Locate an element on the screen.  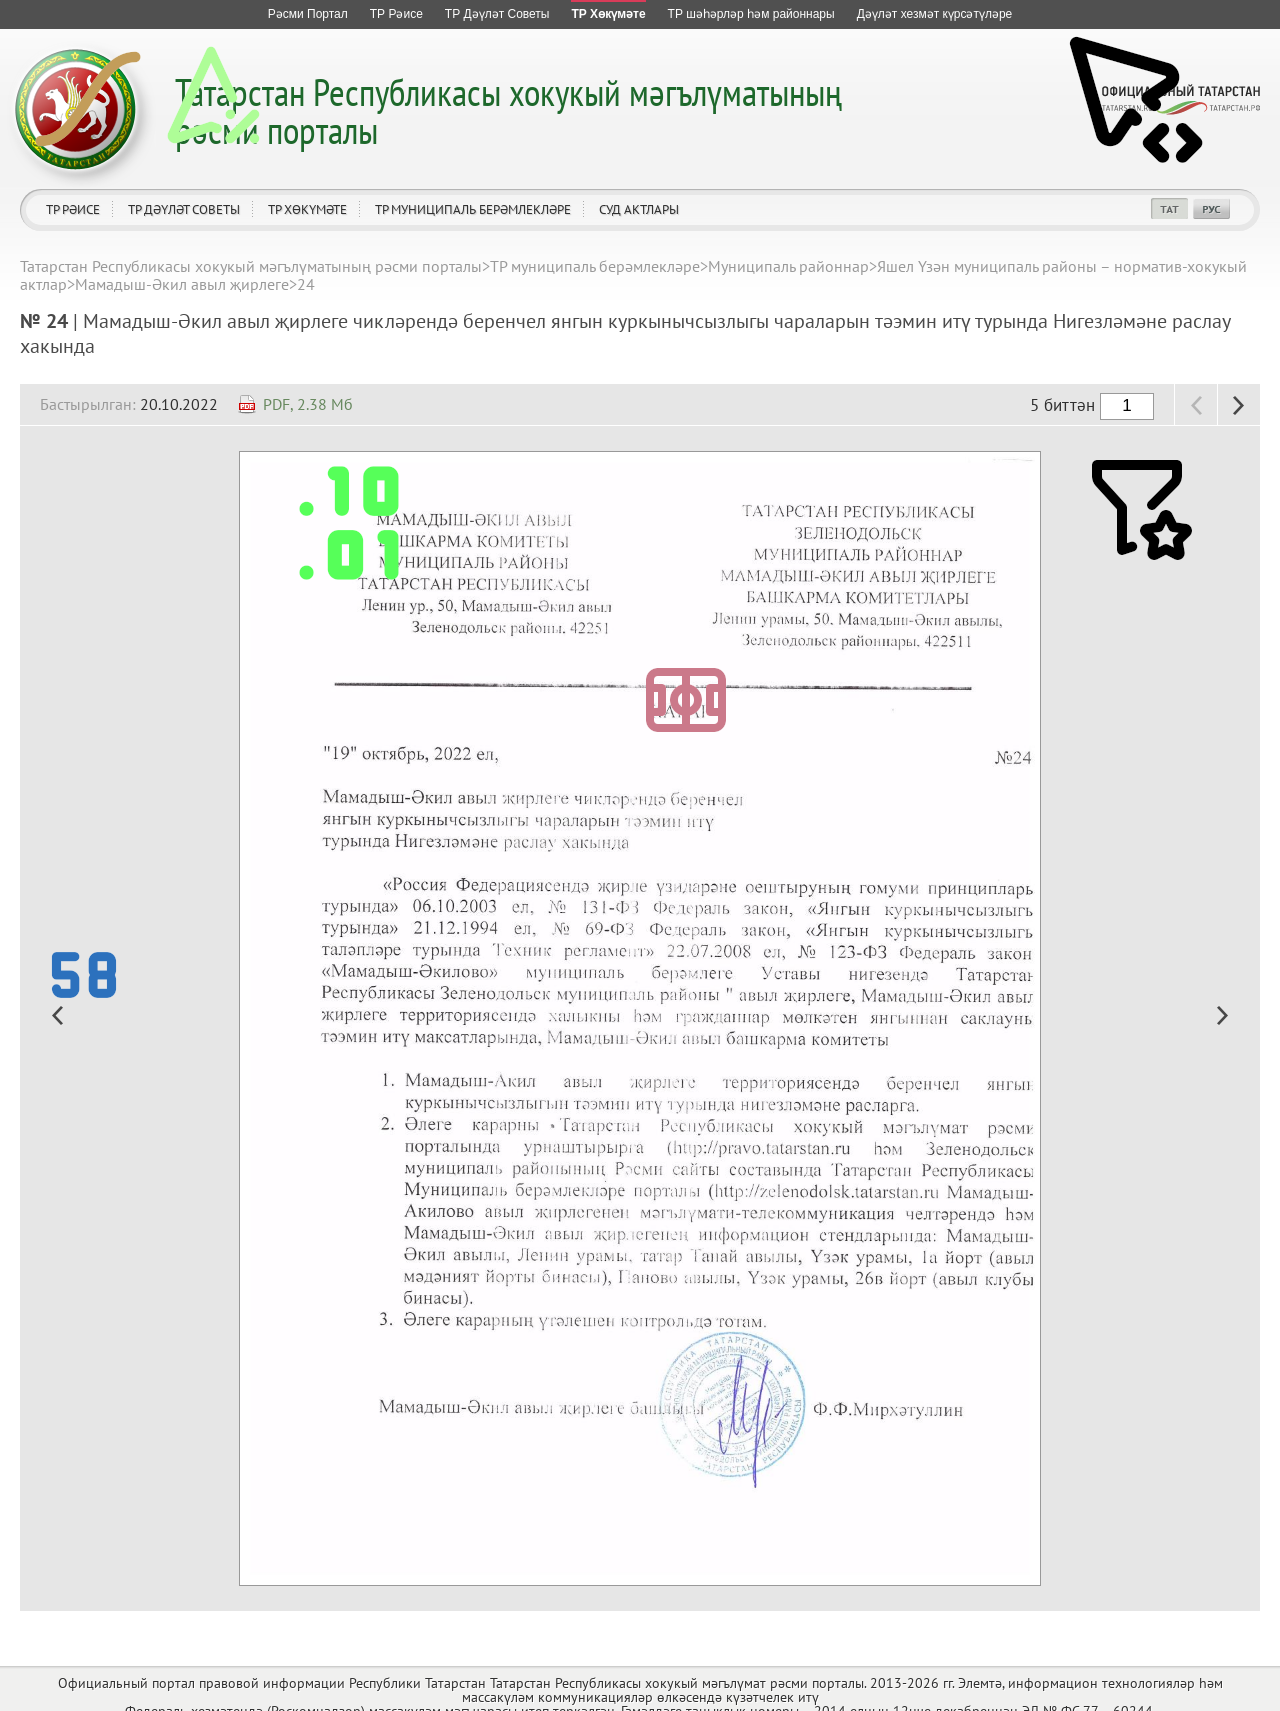
apply ease-in-out animation timing is located at coordinates (88, 99).